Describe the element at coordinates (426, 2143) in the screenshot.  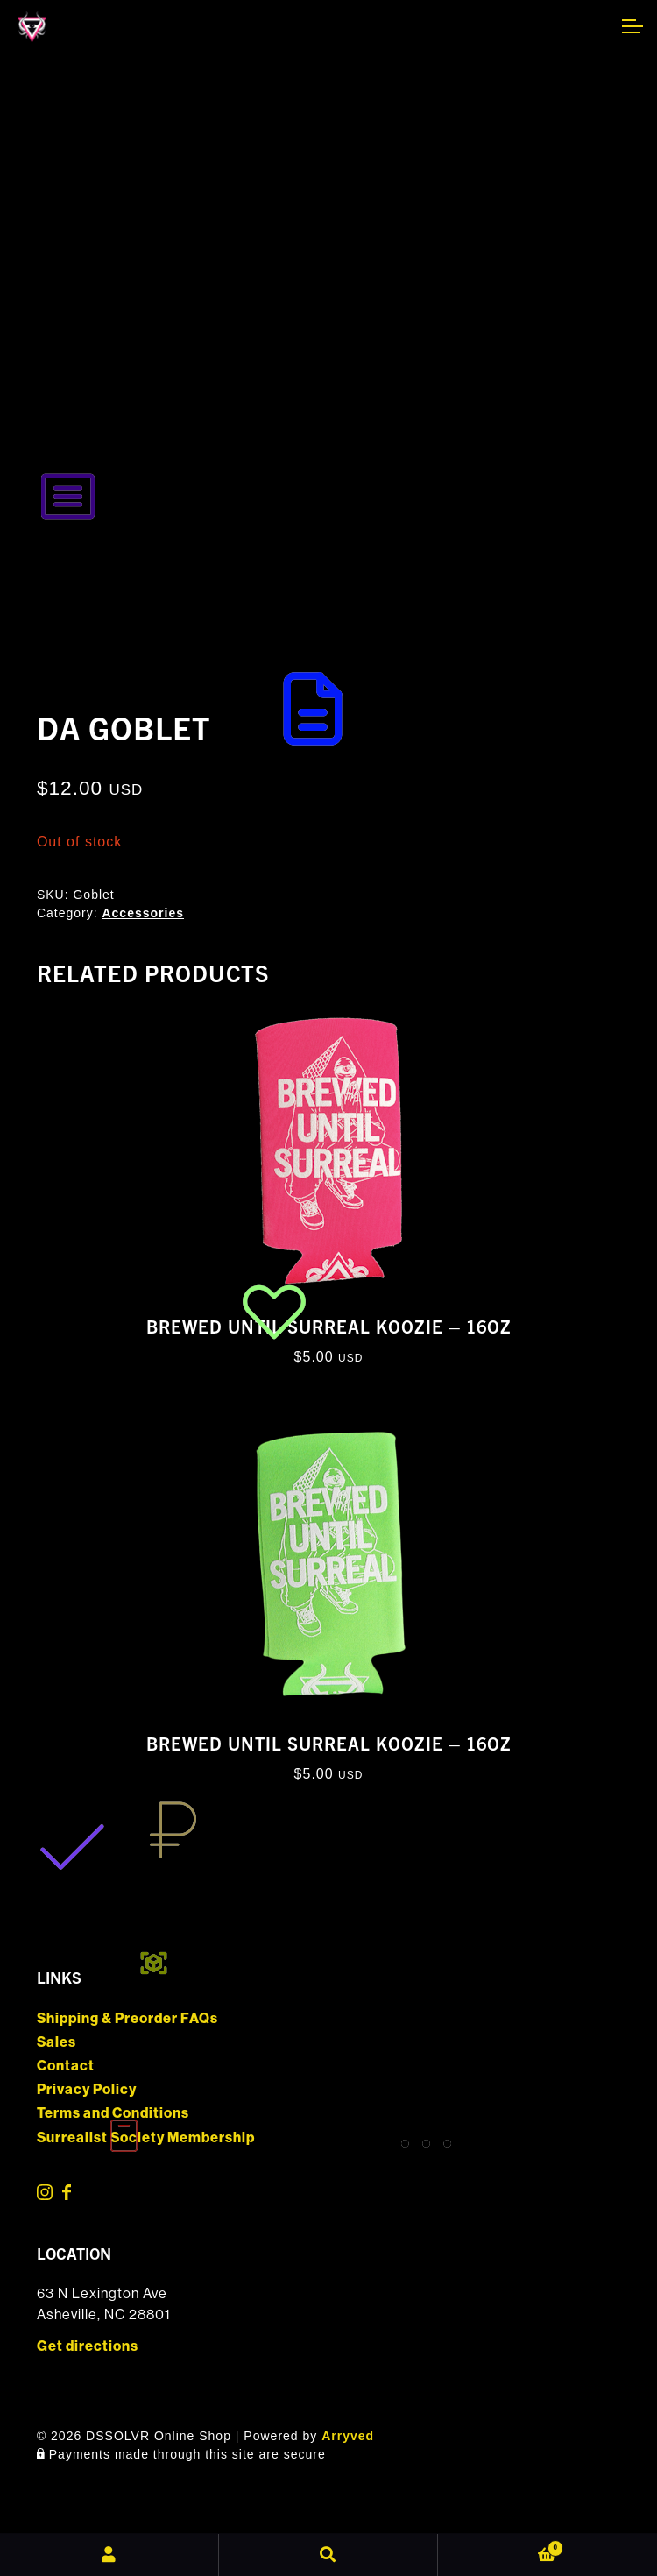
I see `open more options menu` at that location.